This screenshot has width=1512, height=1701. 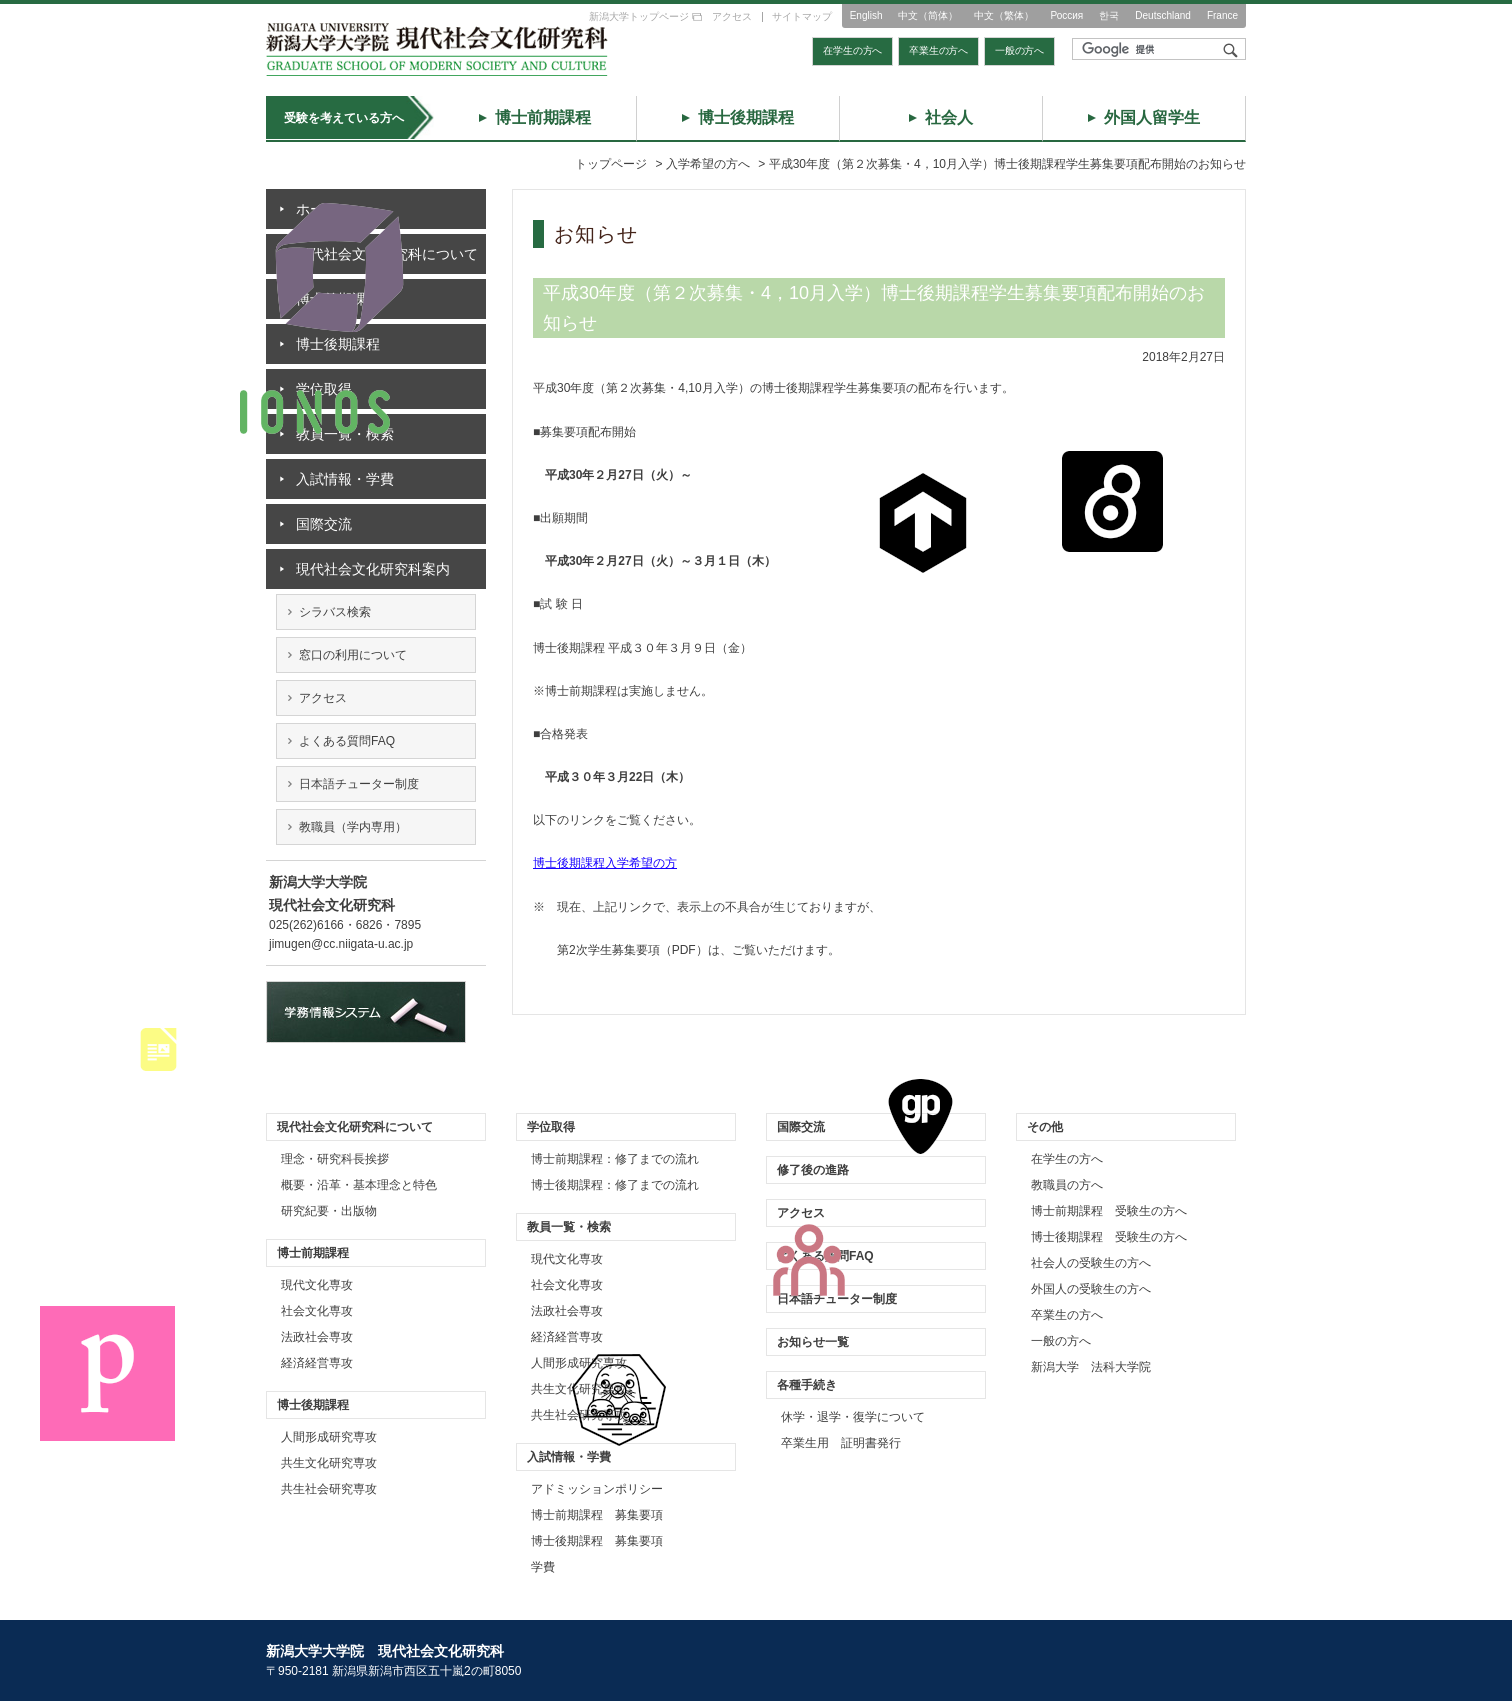 I want to click on view team members, so click(x=809, y=1260).